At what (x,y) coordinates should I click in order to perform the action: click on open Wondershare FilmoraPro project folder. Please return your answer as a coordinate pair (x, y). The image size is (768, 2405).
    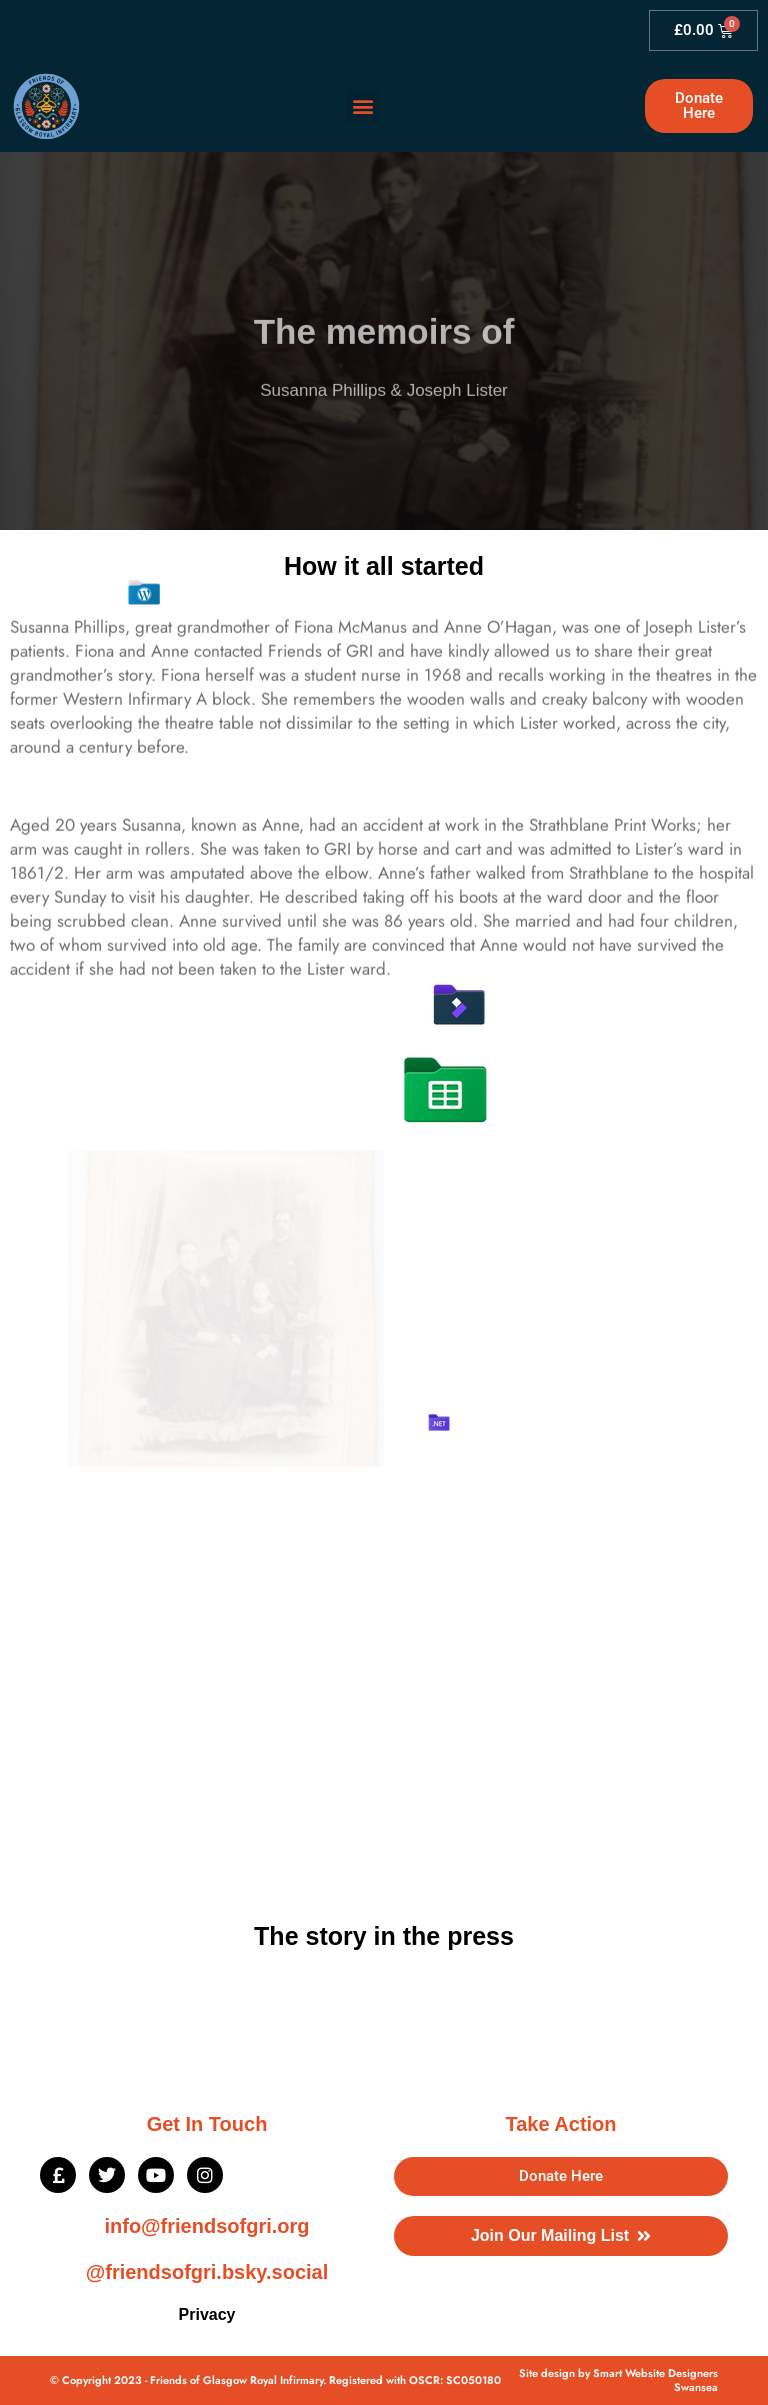
    Looking at the image, I should click on (459, 1006).